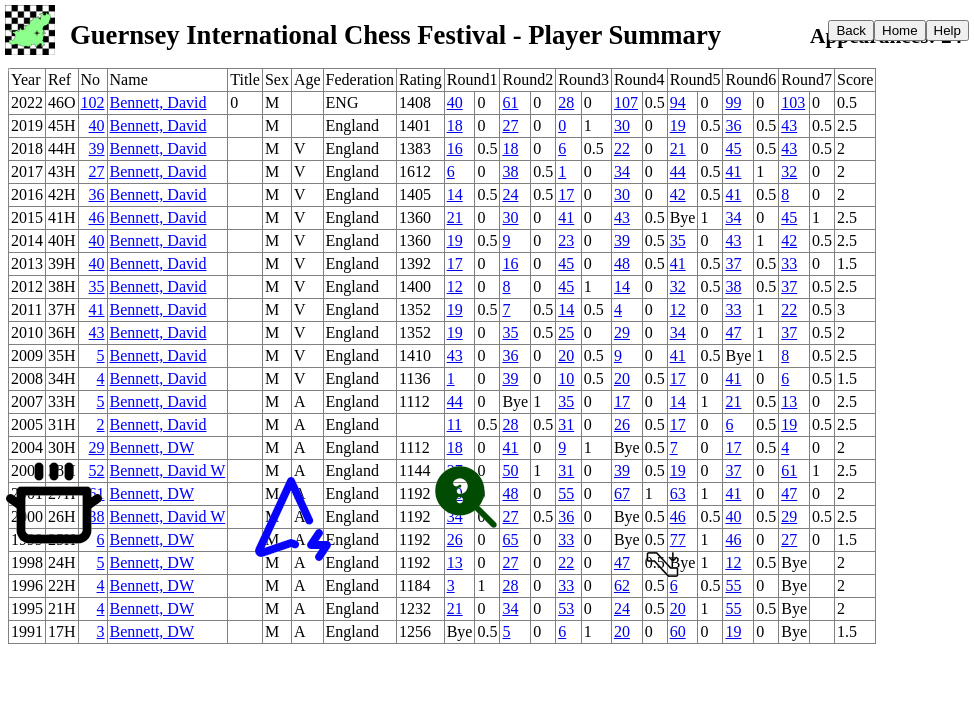 The height and width of the screenshot is (720, 974). Describe the element at coordinates (466, 497) in the screenshot. I see `search for help or support topics` at that location.